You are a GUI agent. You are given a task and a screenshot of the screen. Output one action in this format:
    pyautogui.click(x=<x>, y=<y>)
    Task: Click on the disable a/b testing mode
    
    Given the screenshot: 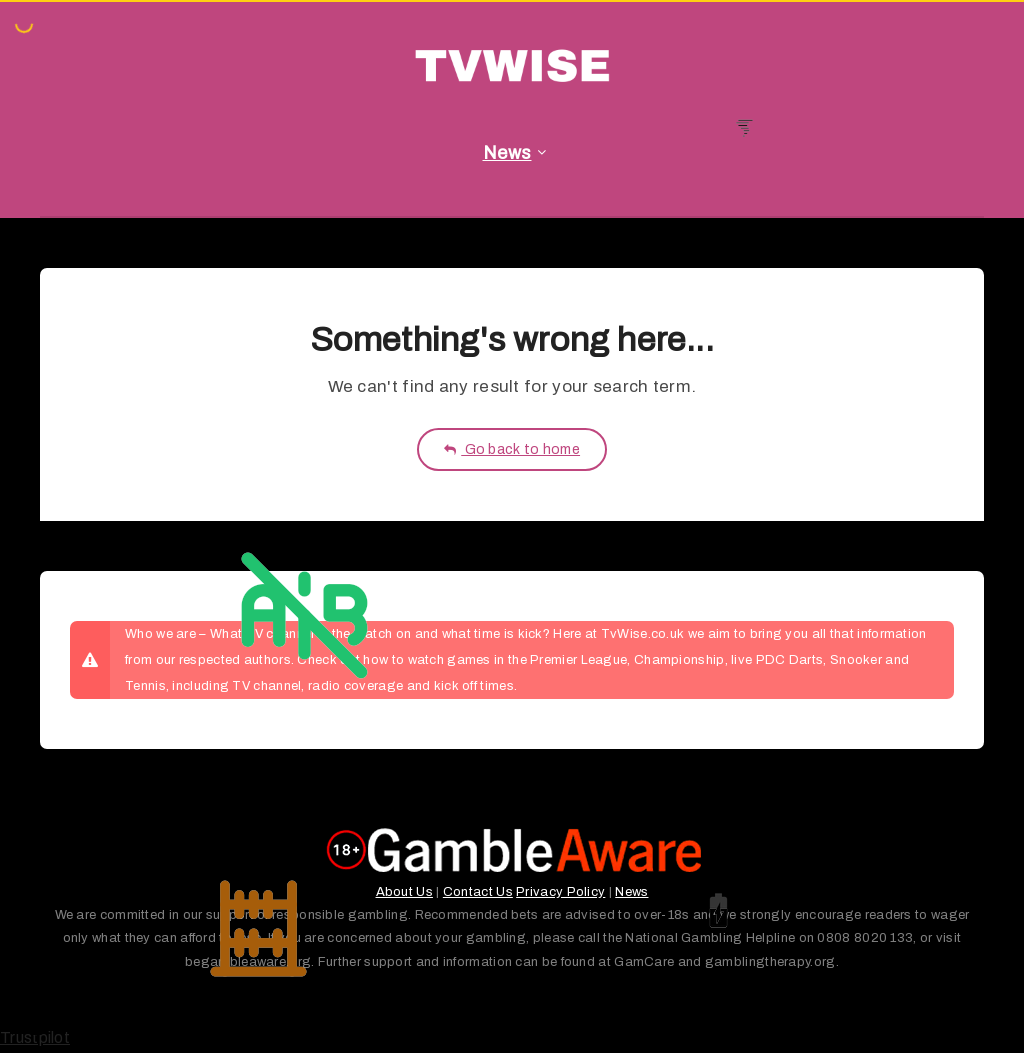 What is the action you would take?
    pyautogui.click(x=304, y=615)
    